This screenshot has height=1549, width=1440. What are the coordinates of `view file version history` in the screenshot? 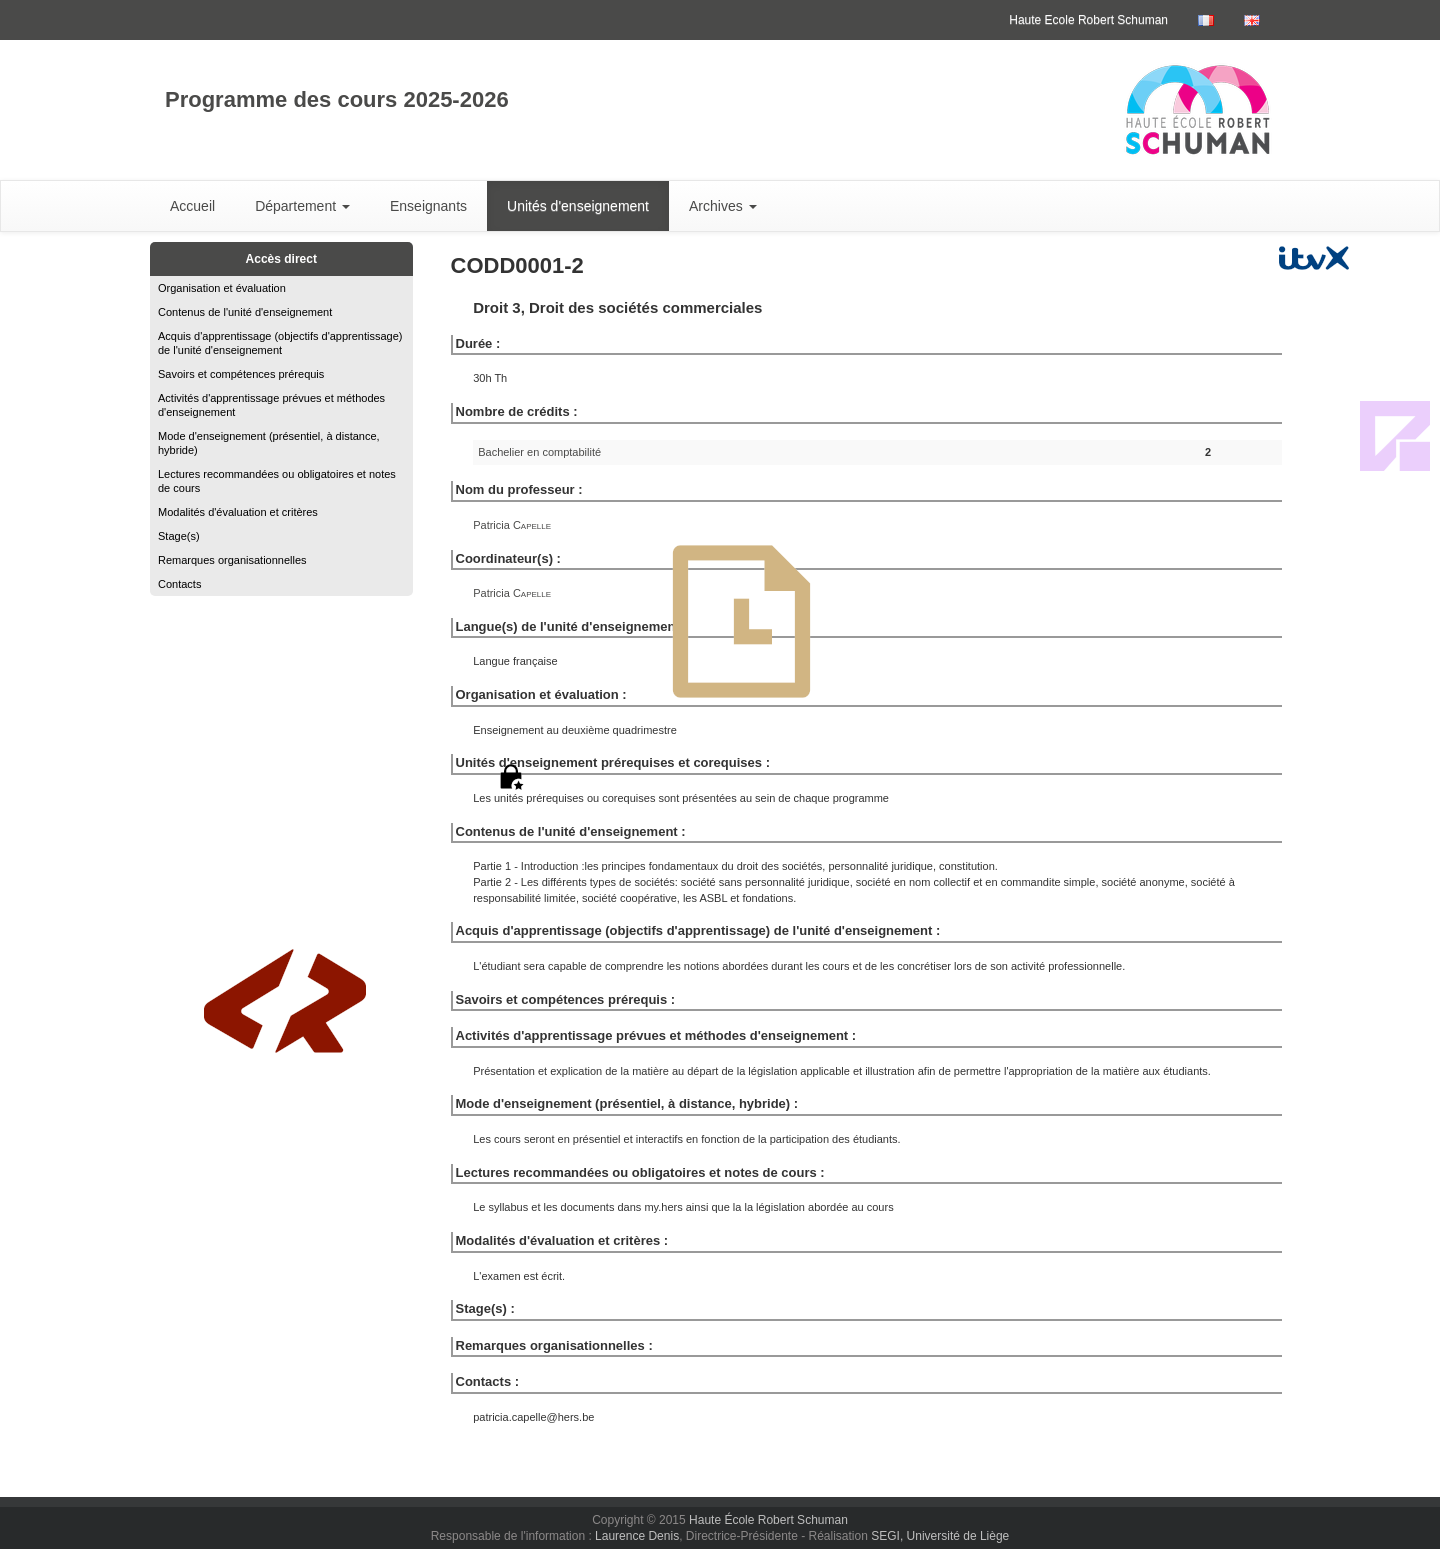 It's located at (741, 621).